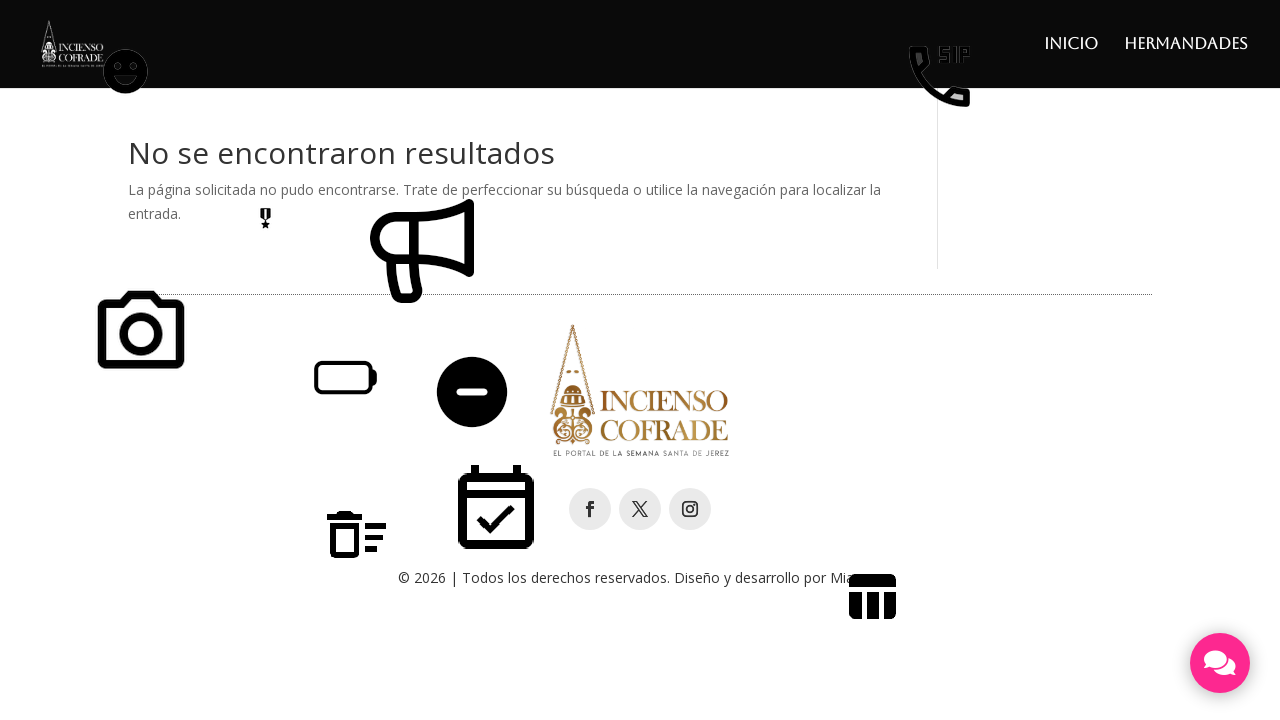 Image resolution: width=1280 pixels, height=720 pixels. What do you see at coordinates (939, 76) in the screenshot?
I see `make a SIP (internet-based) phone call` at bounding box center [939, 76].